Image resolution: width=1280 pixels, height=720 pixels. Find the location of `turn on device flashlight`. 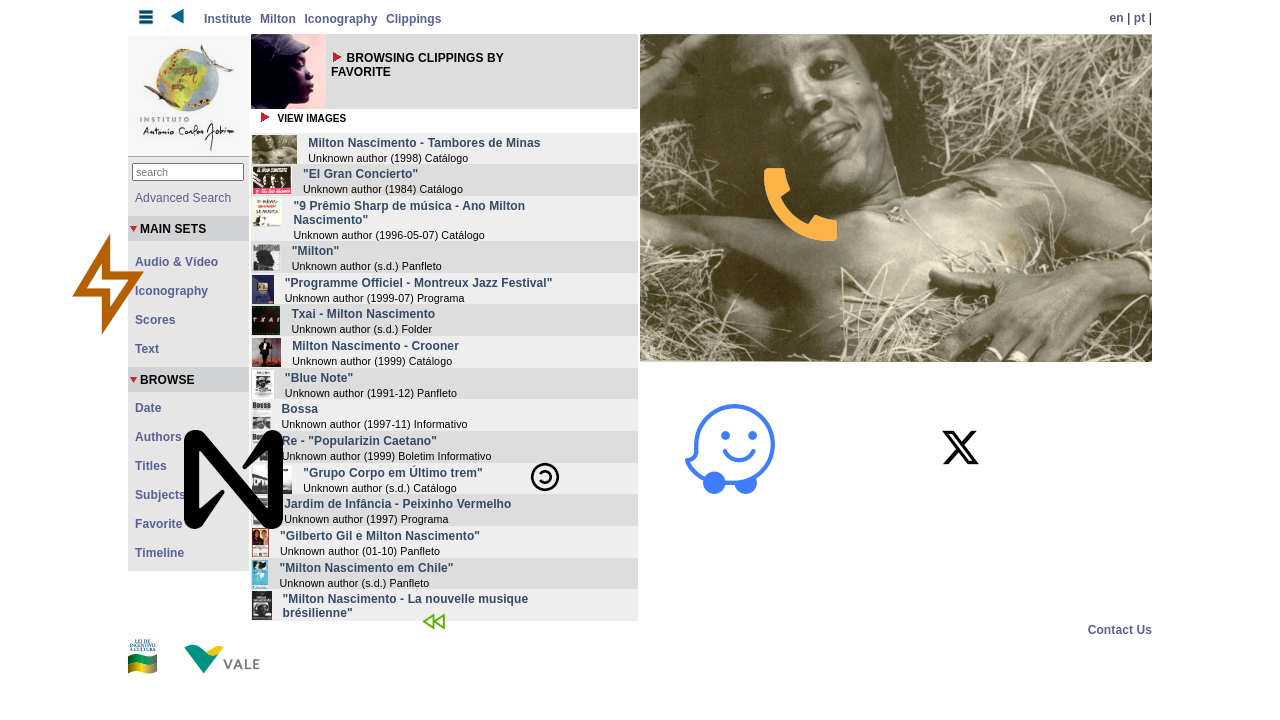

turn on device flashlight is located at coordinates (106, 284).